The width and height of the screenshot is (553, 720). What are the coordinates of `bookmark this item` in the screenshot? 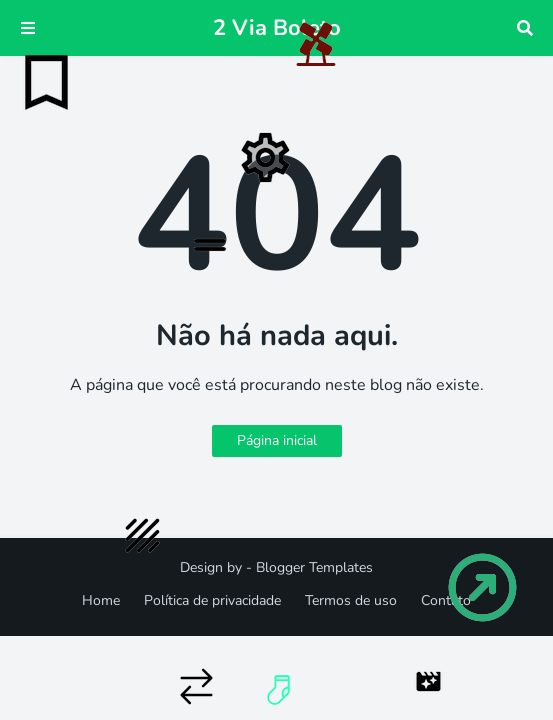 It's located at (46, 82).